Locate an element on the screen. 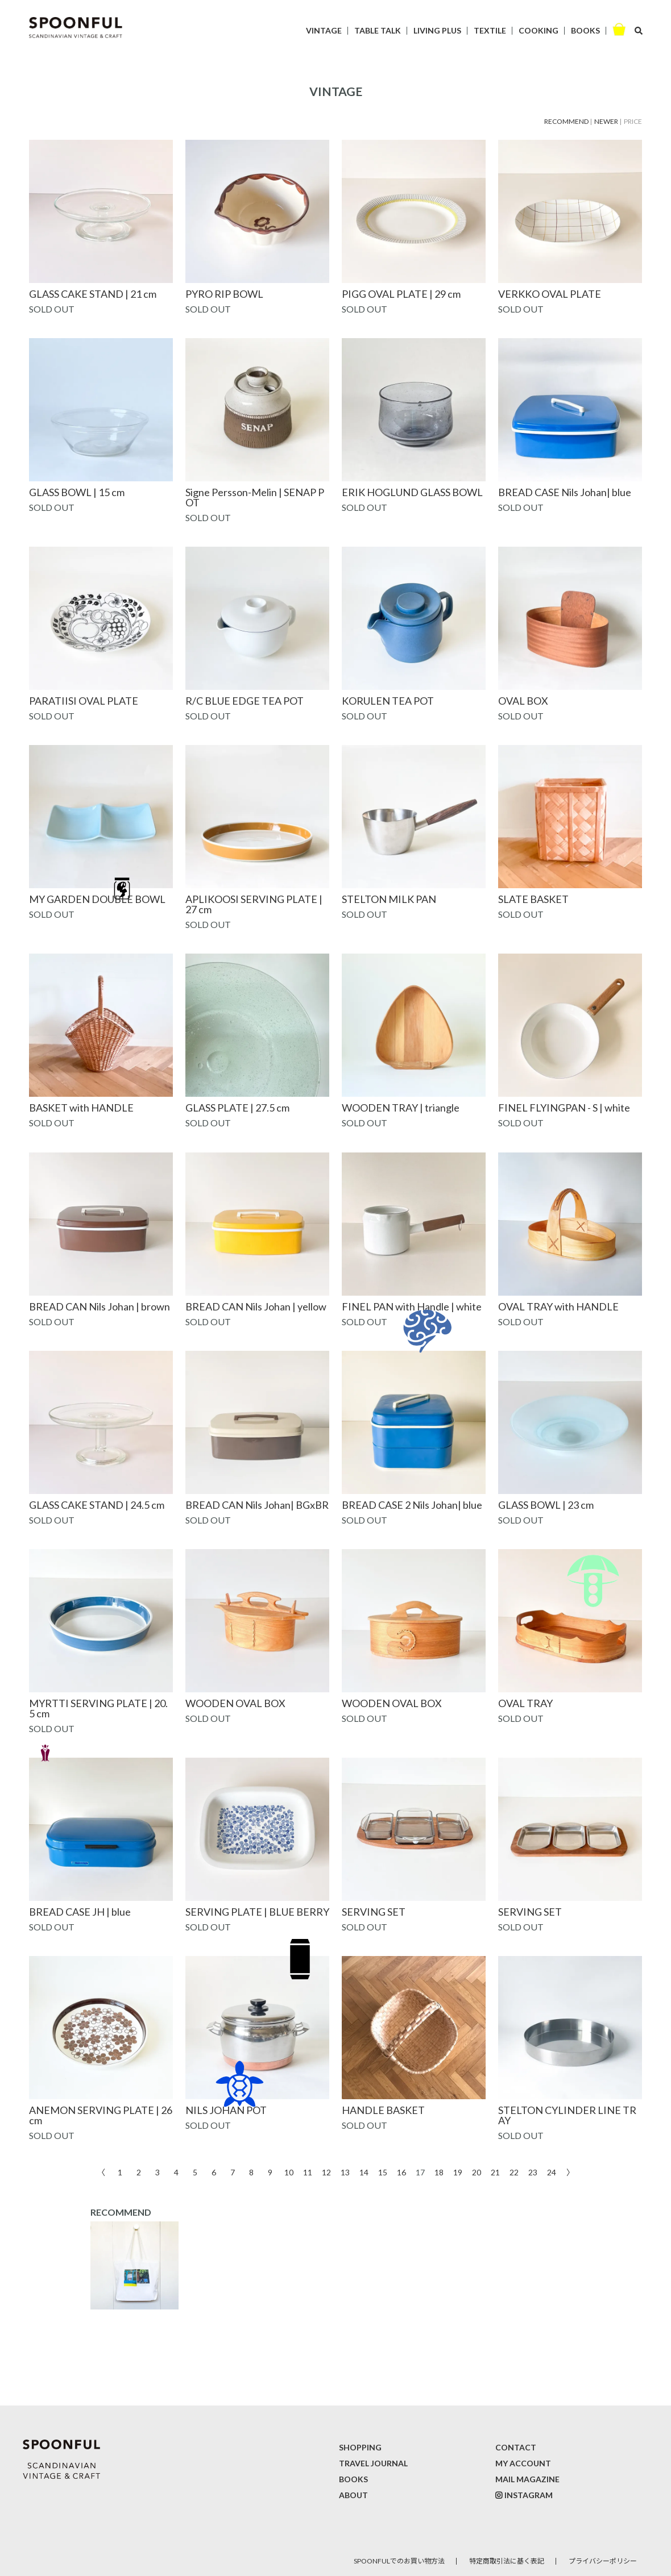  select a beverage or drink item is located at coordinates (300, 1959).